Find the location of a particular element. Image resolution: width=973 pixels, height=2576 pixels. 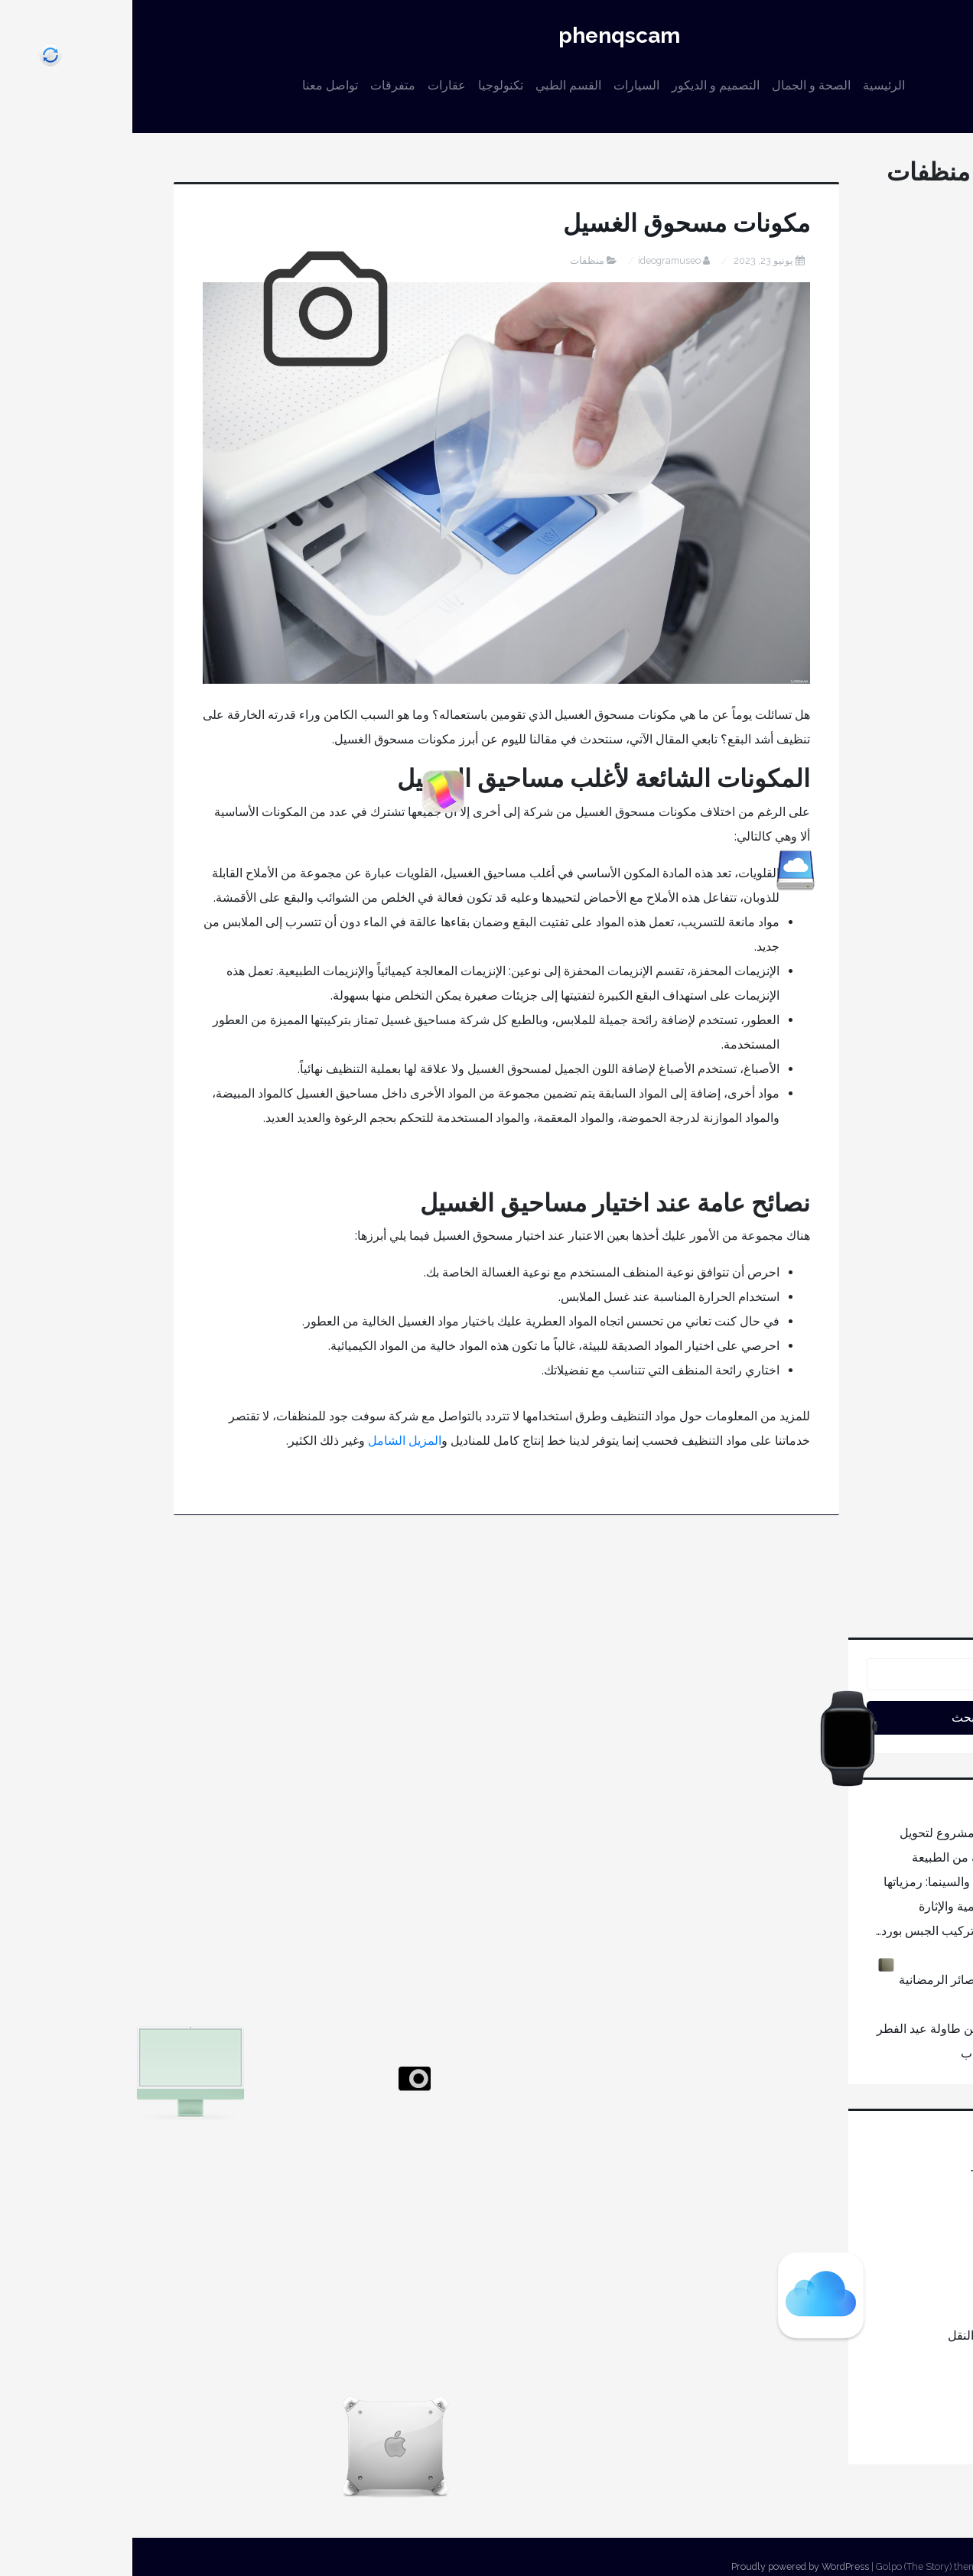

represents a power mac g4 computer in system settings is located at coordinates (395, 2444).